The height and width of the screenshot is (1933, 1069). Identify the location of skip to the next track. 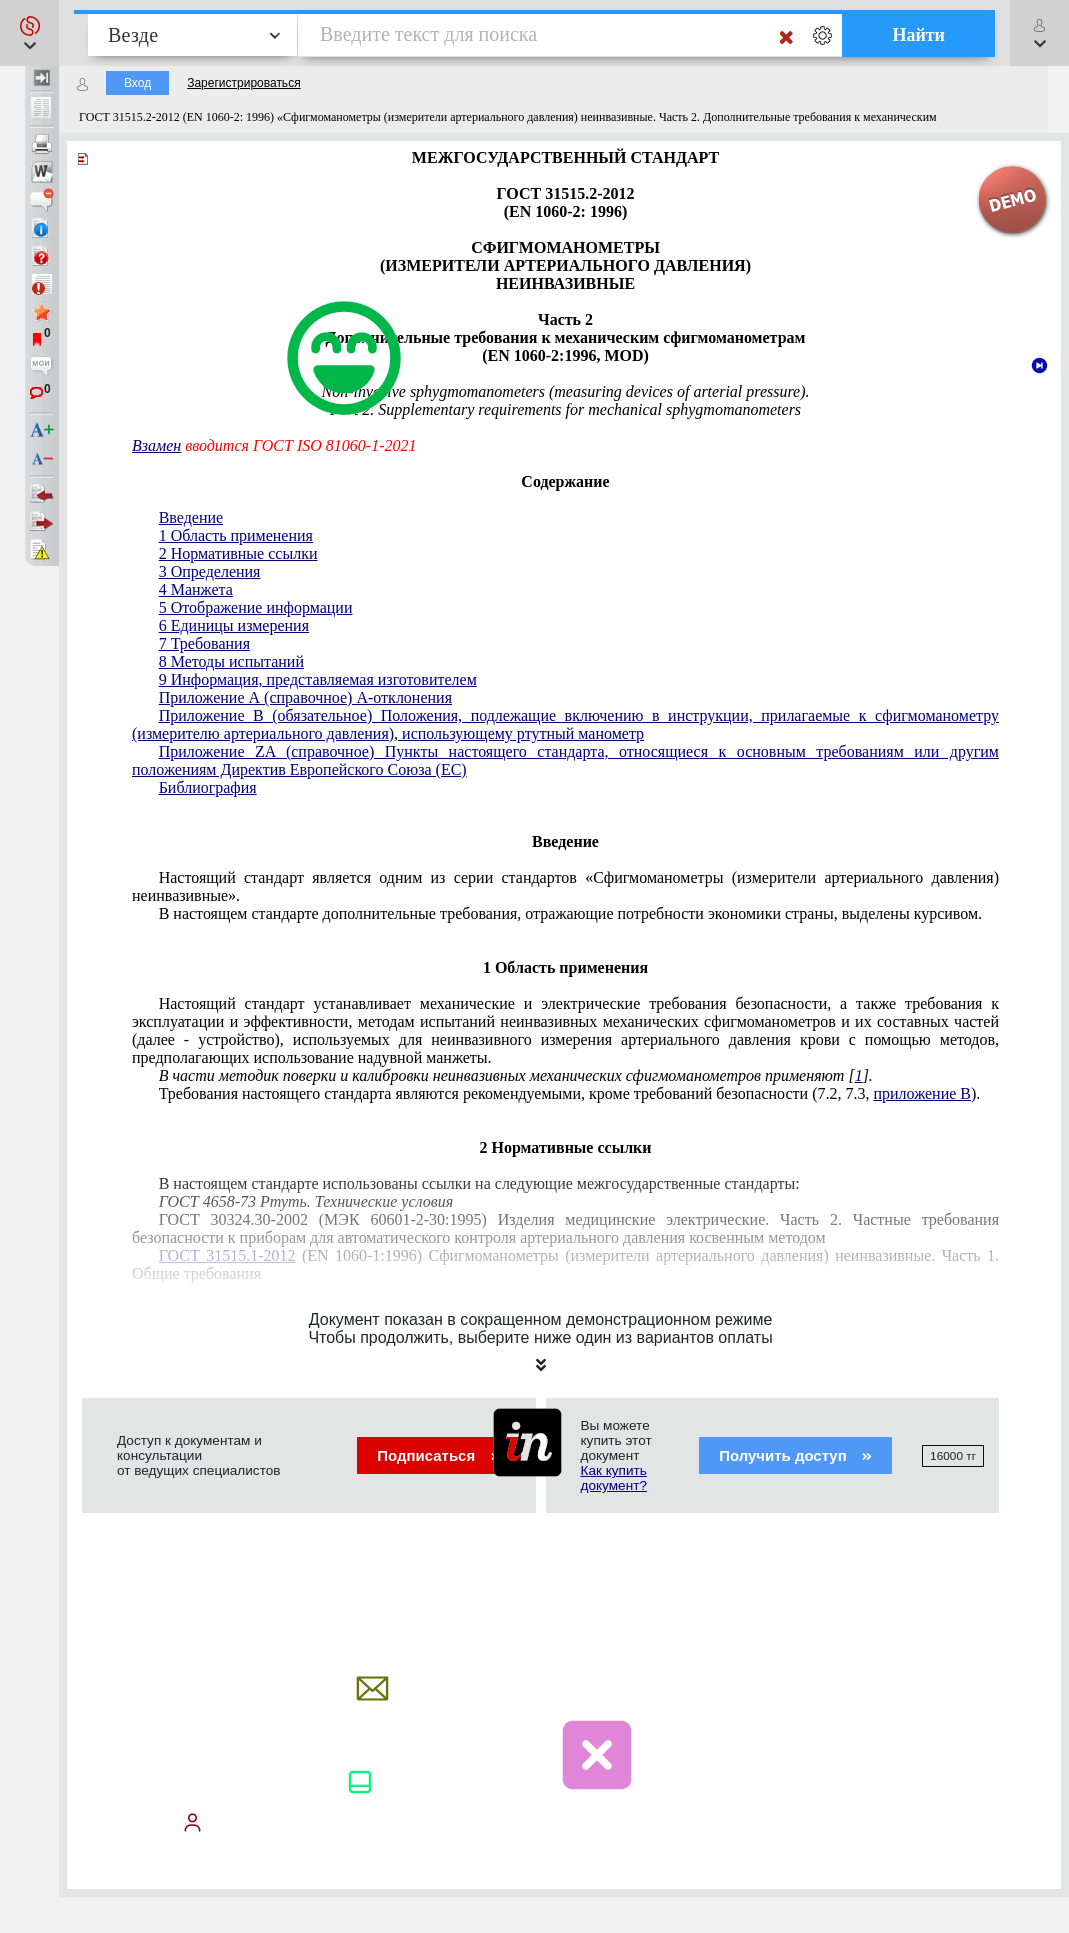
(1039, 365).